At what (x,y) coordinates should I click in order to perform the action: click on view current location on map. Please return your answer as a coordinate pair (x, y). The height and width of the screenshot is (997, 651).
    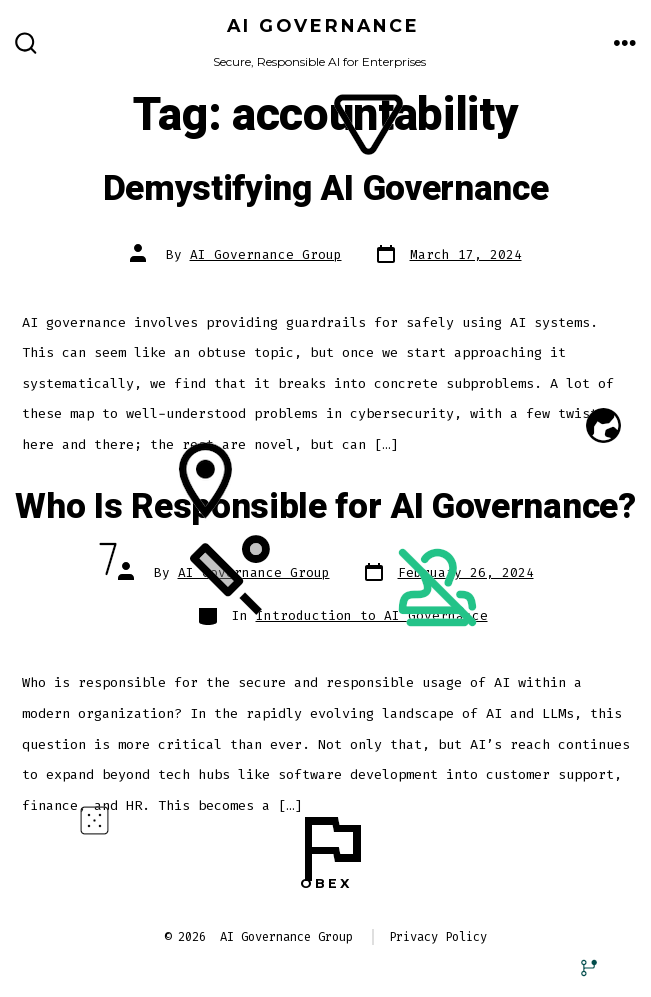
    Looking at the image, I should click on (205, 480).